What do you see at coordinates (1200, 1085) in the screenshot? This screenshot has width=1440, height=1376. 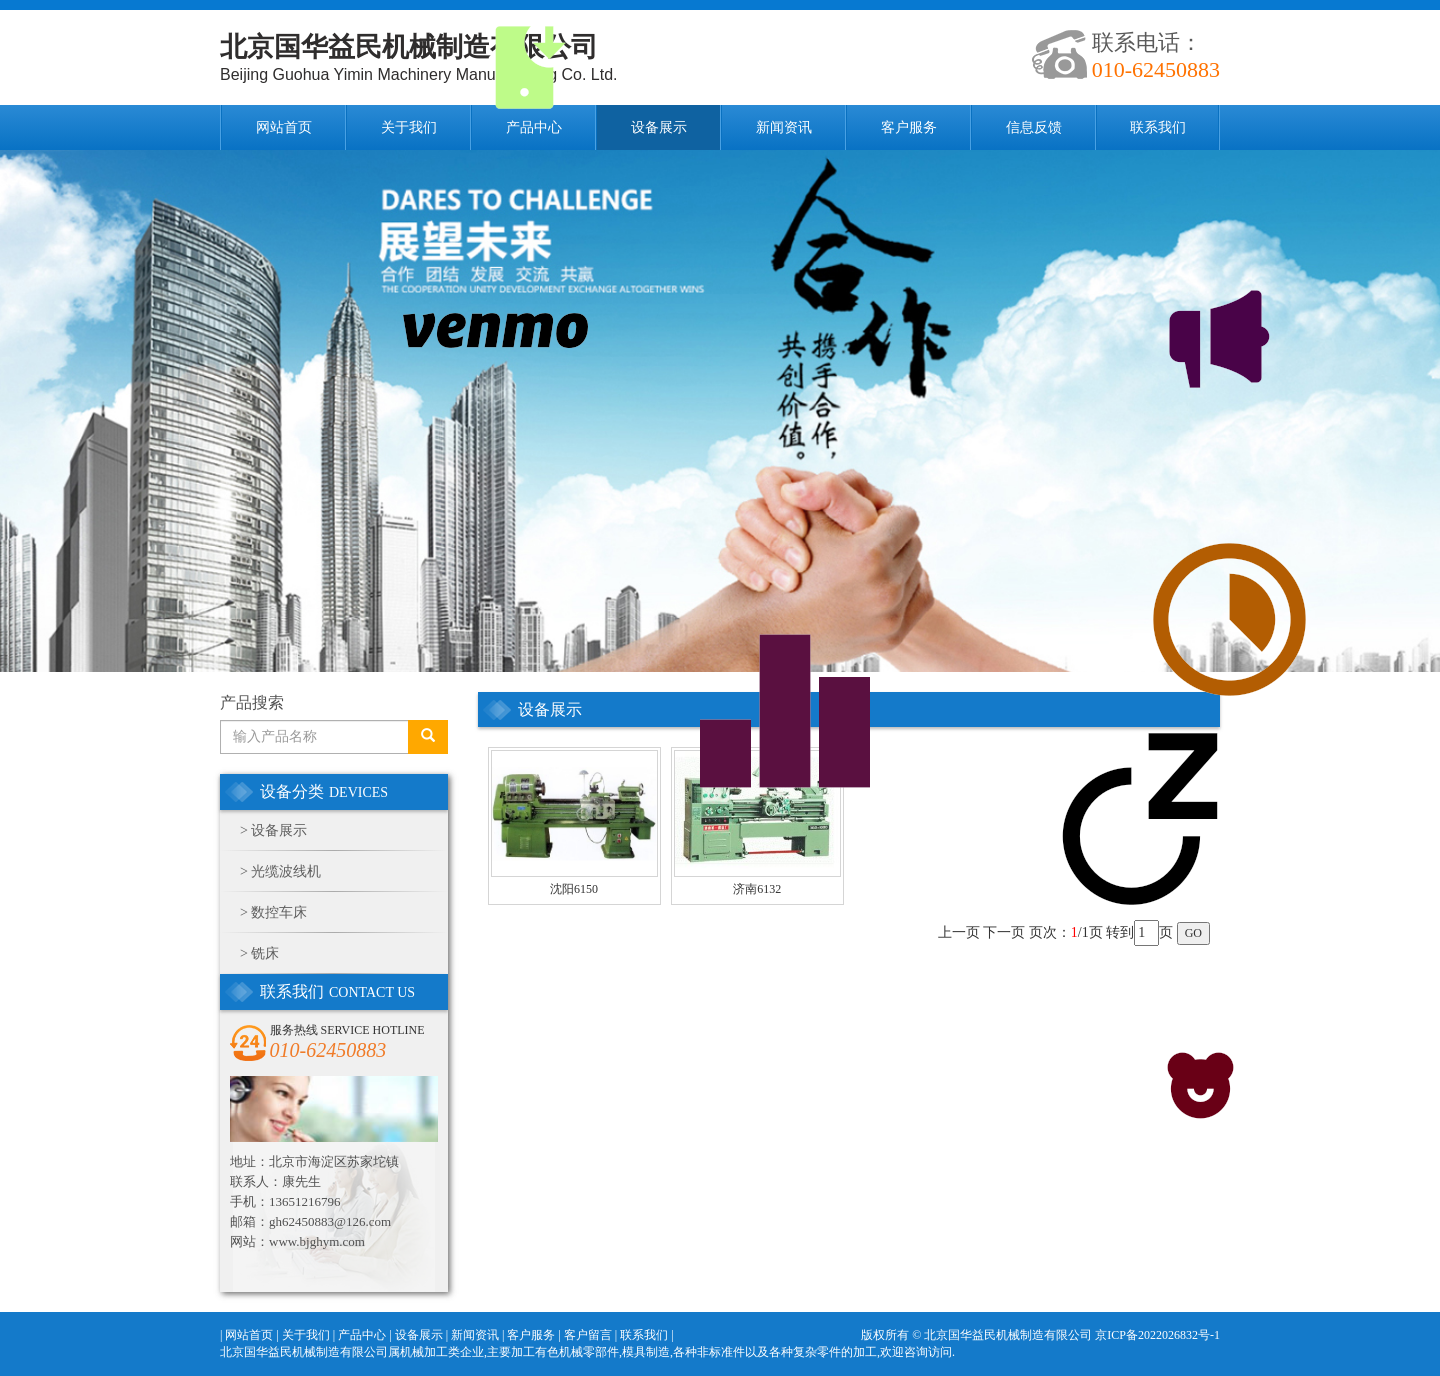 I see `smiling bear mascot or brand logo` at bounding box center [1200, 1085].